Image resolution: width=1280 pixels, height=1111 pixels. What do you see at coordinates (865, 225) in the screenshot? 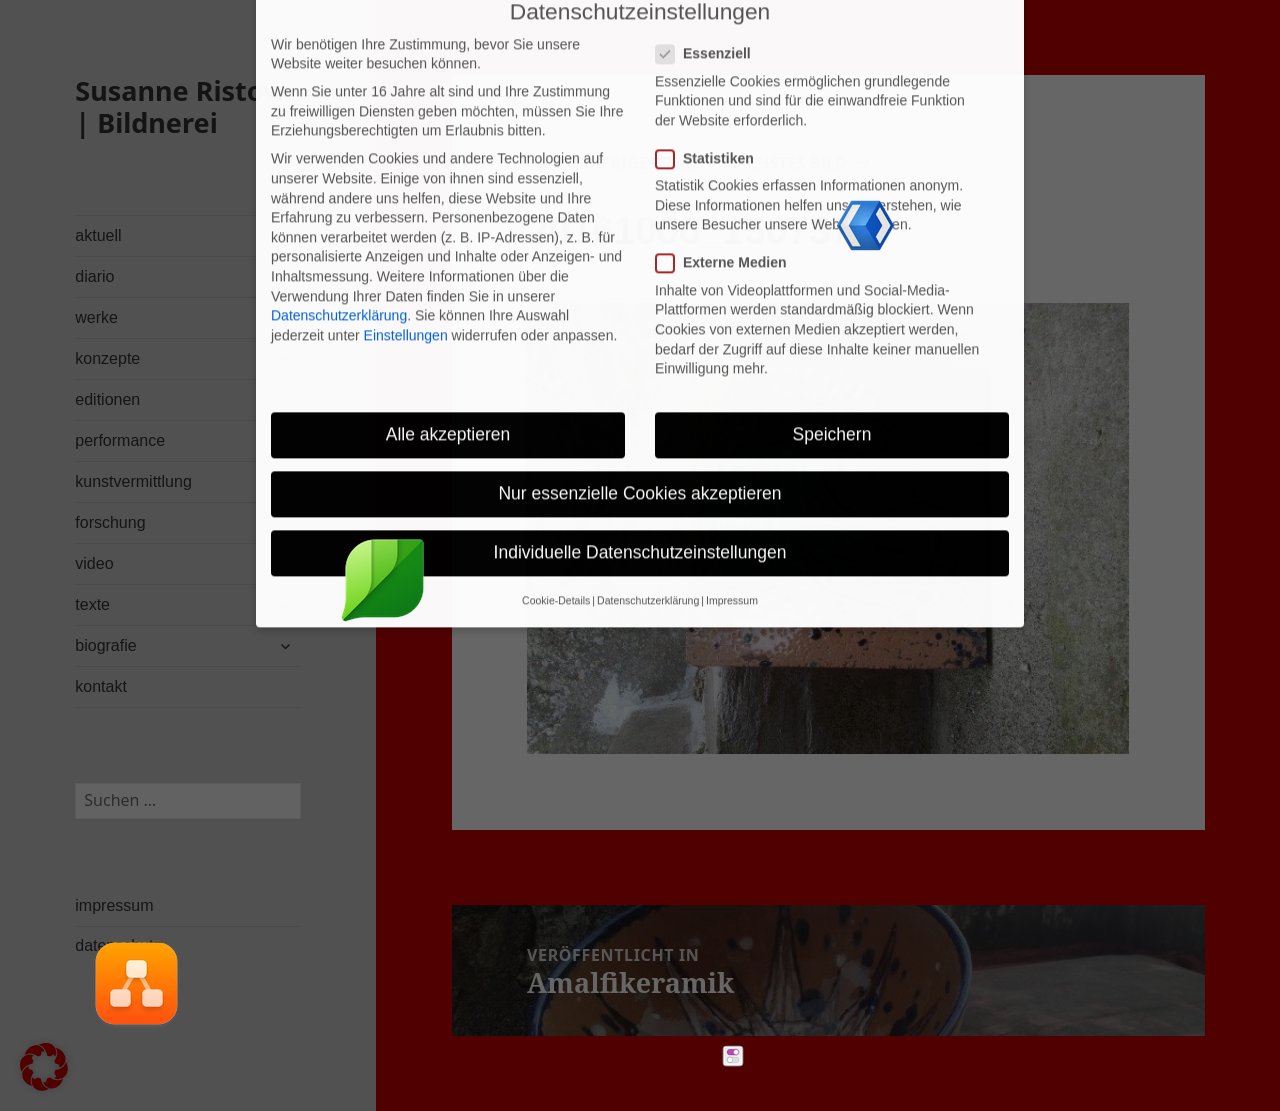
I see `open the interface settings application` at bounding box center [865, 225].